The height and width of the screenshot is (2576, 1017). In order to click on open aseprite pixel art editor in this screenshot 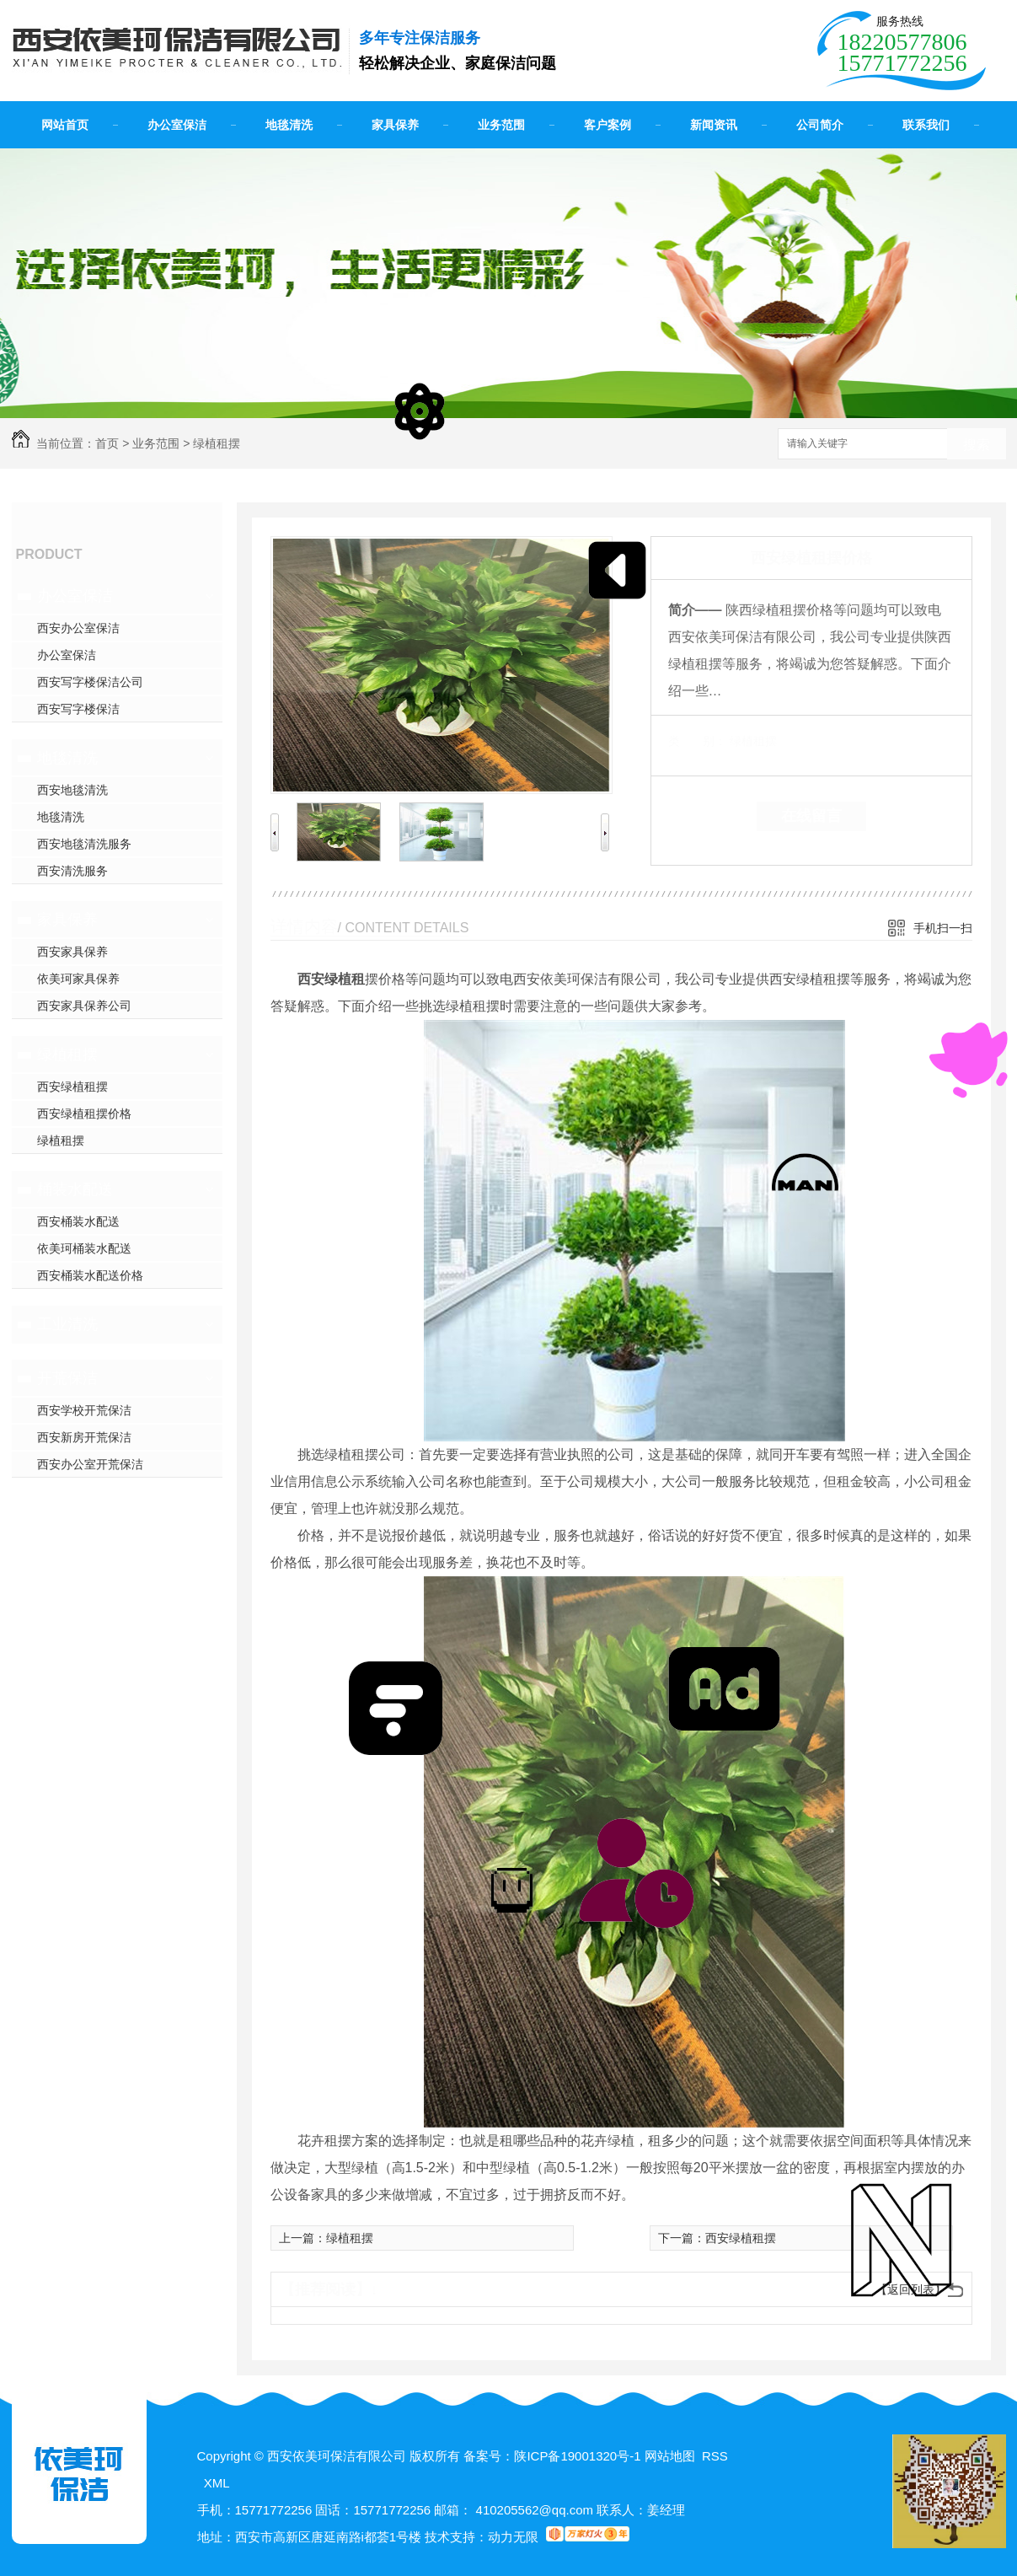, I will do `click(511, 1890)`.